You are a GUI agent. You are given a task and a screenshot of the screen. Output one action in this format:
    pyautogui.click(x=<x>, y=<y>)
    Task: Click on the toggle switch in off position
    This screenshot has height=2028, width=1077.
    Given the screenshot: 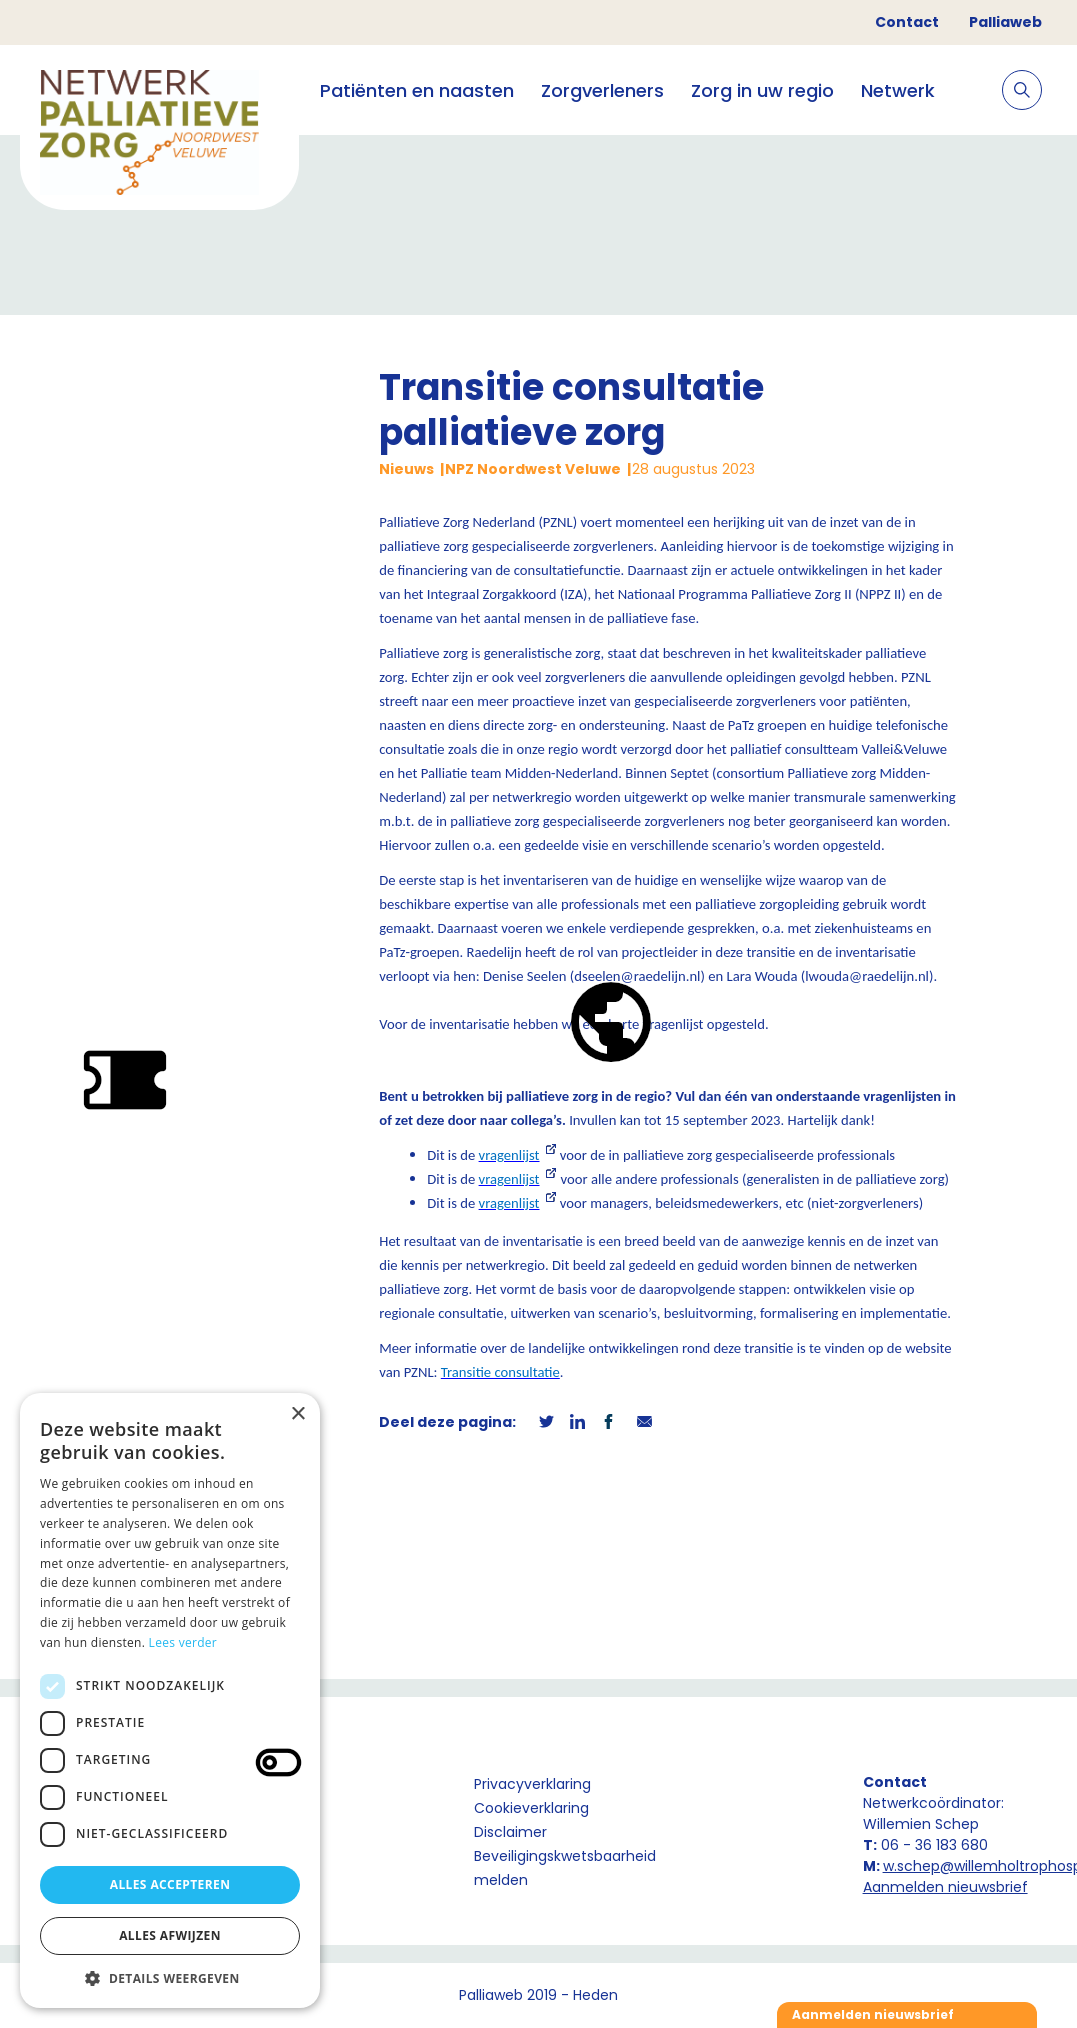 What is the action you would take?
    pyautogui.click(x=278, y=1762)
    